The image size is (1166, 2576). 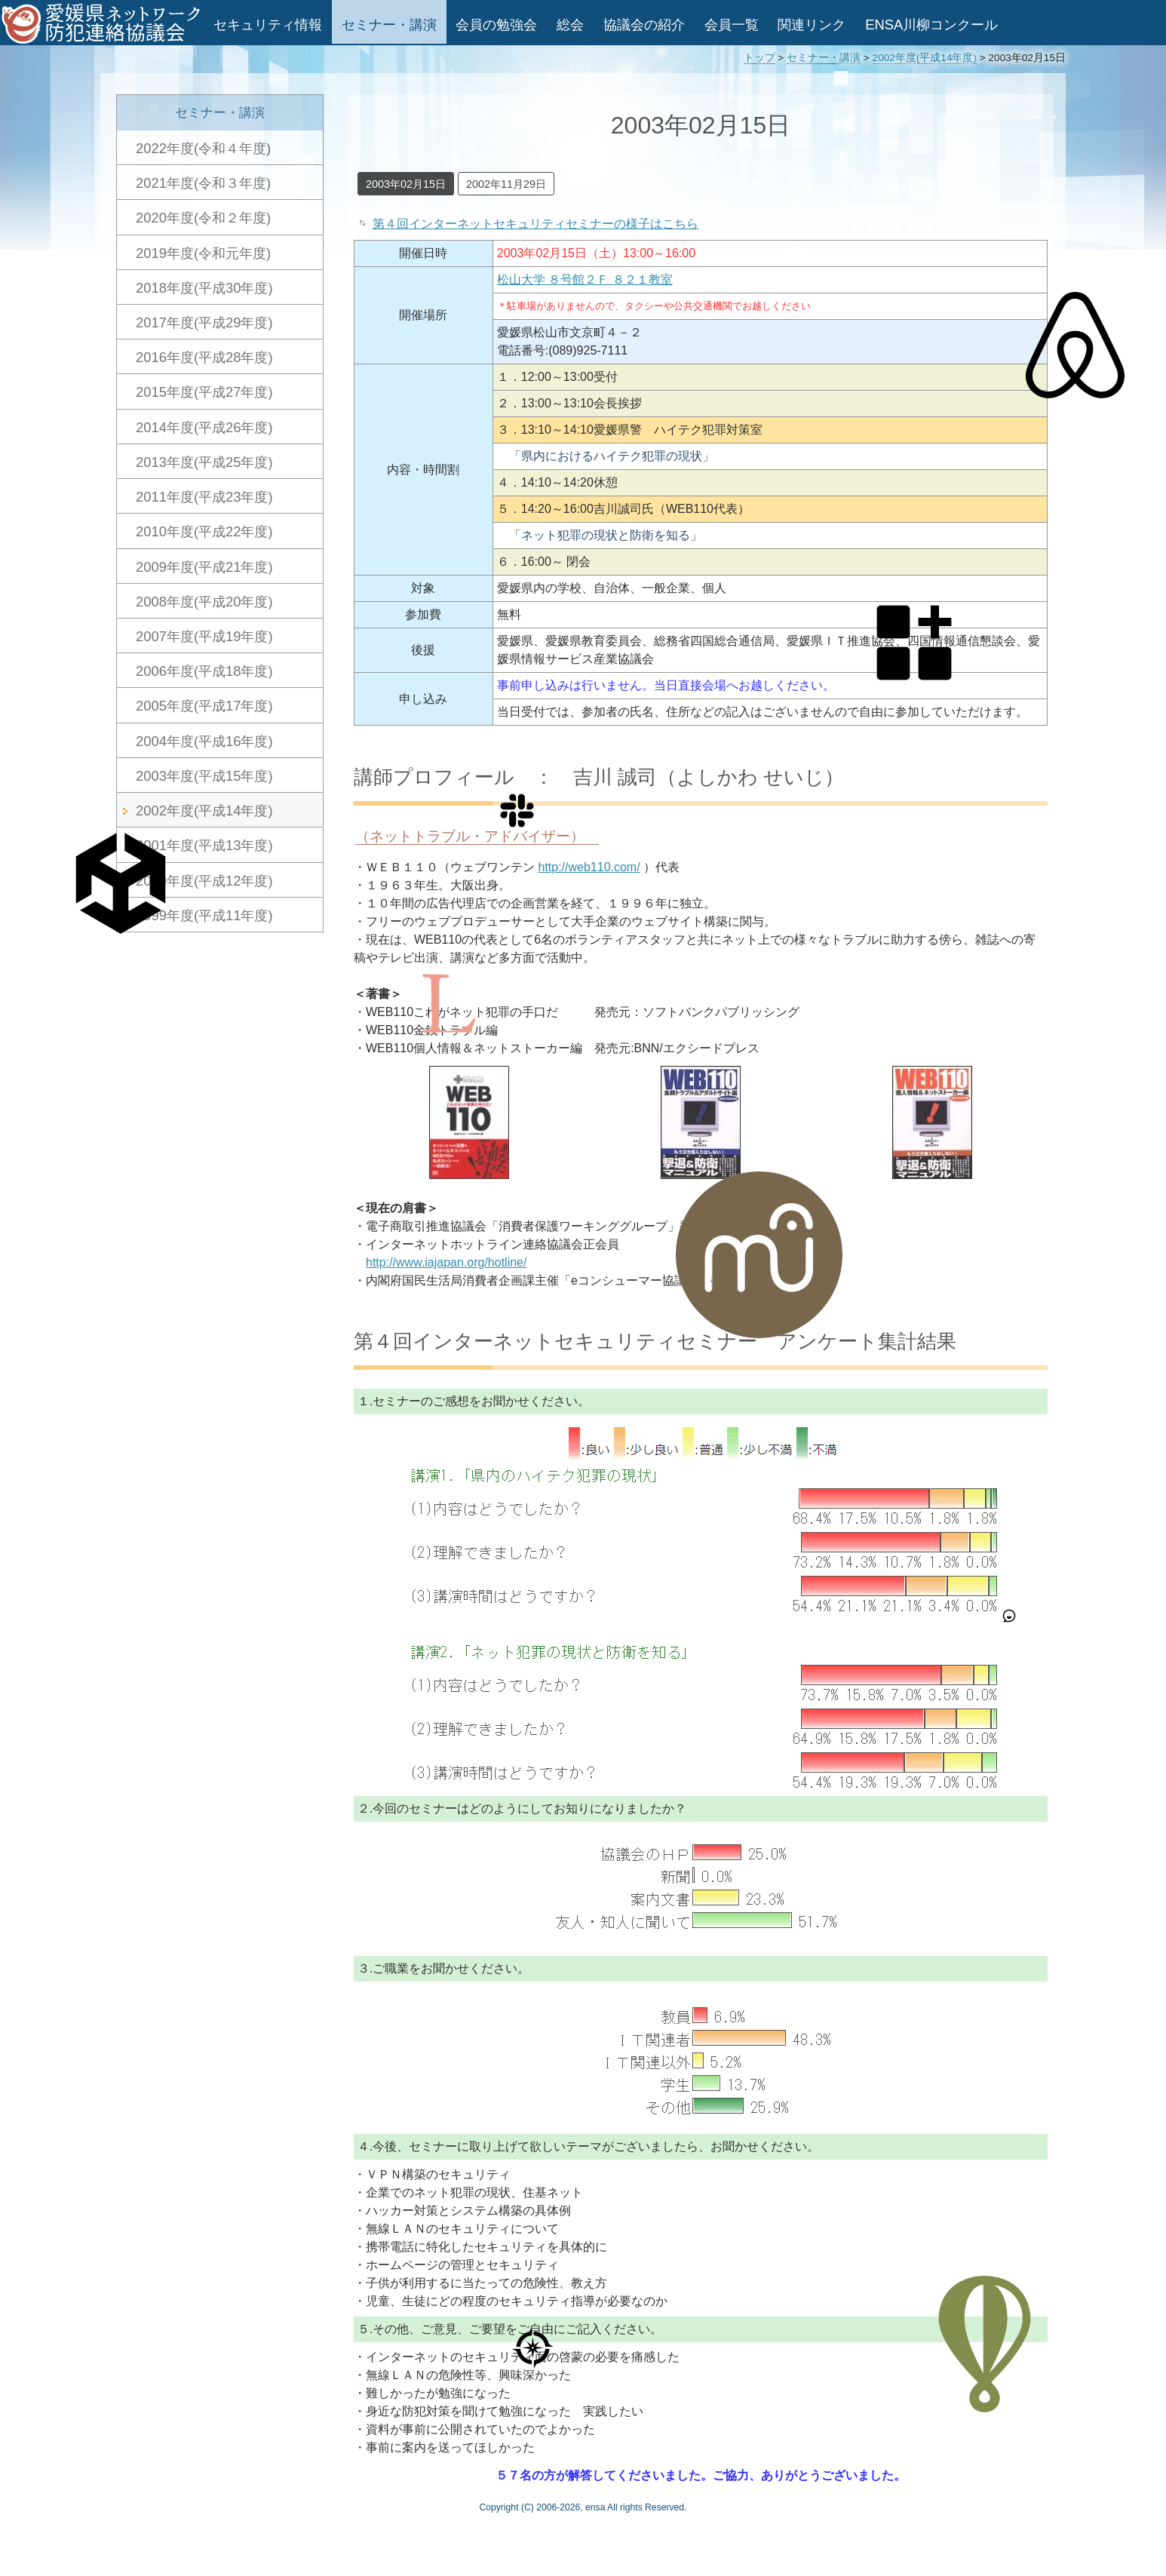 I want to click on lerna monorepo tool branding, so click(x=449, y=1003).